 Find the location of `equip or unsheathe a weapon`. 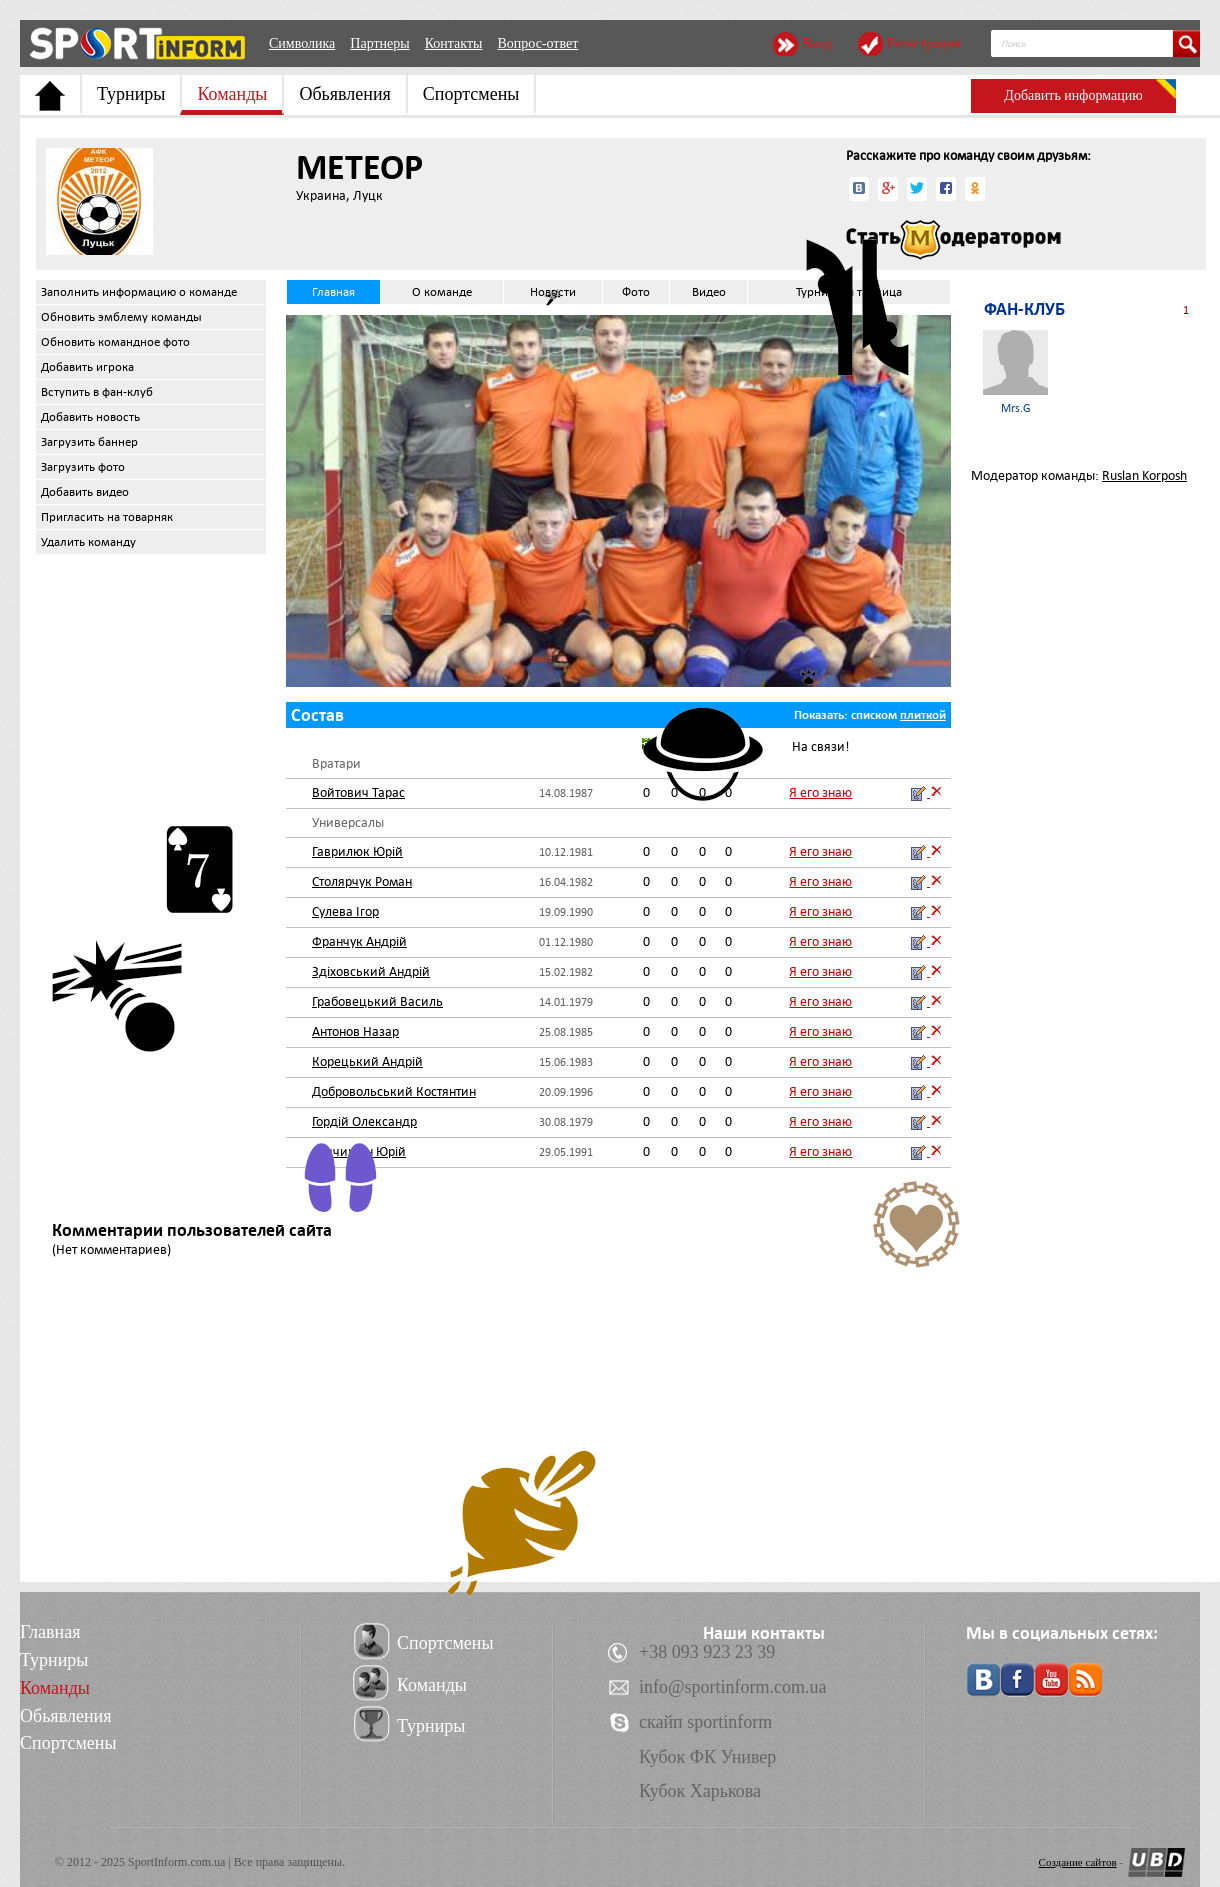

equip or unsheathe a weapon is located at coordinates (552, 297).